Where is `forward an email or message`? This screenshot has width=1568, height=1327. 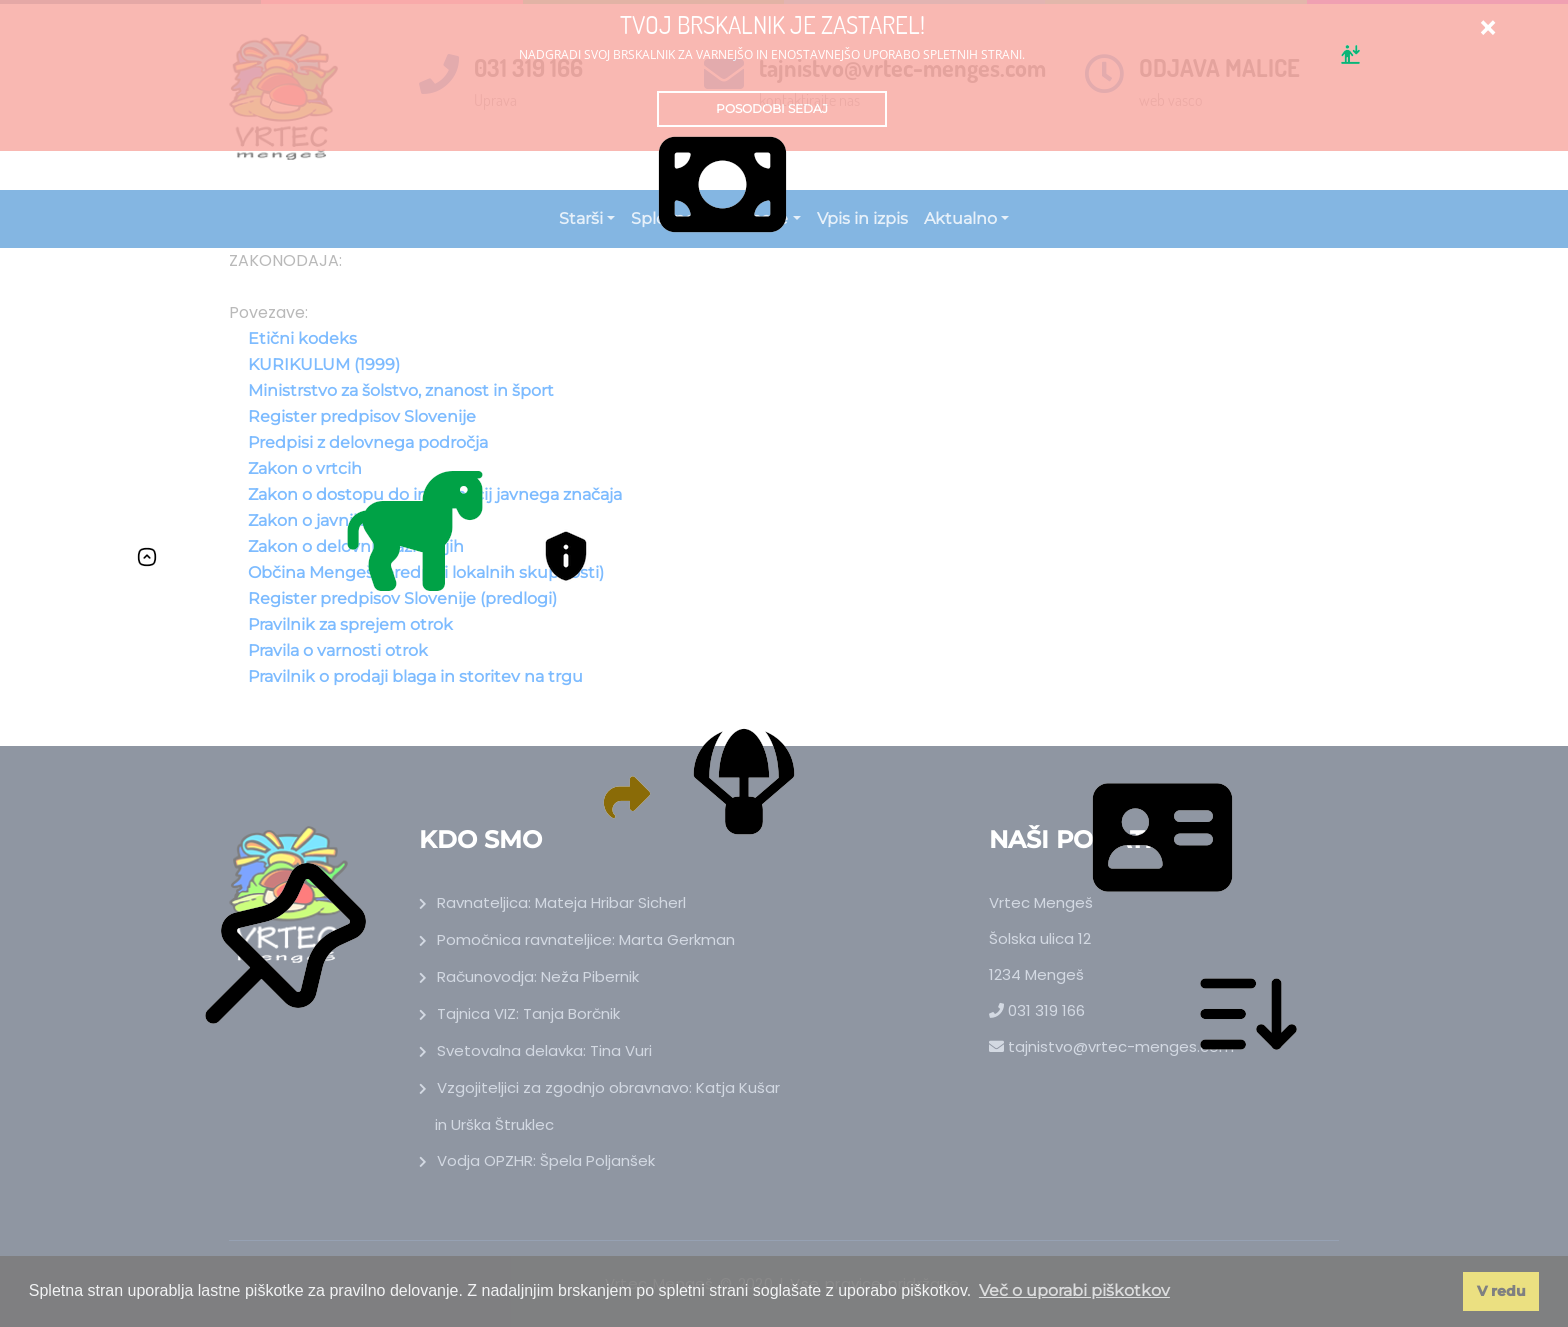 forward an email or message is located at coordinates (627, 798).